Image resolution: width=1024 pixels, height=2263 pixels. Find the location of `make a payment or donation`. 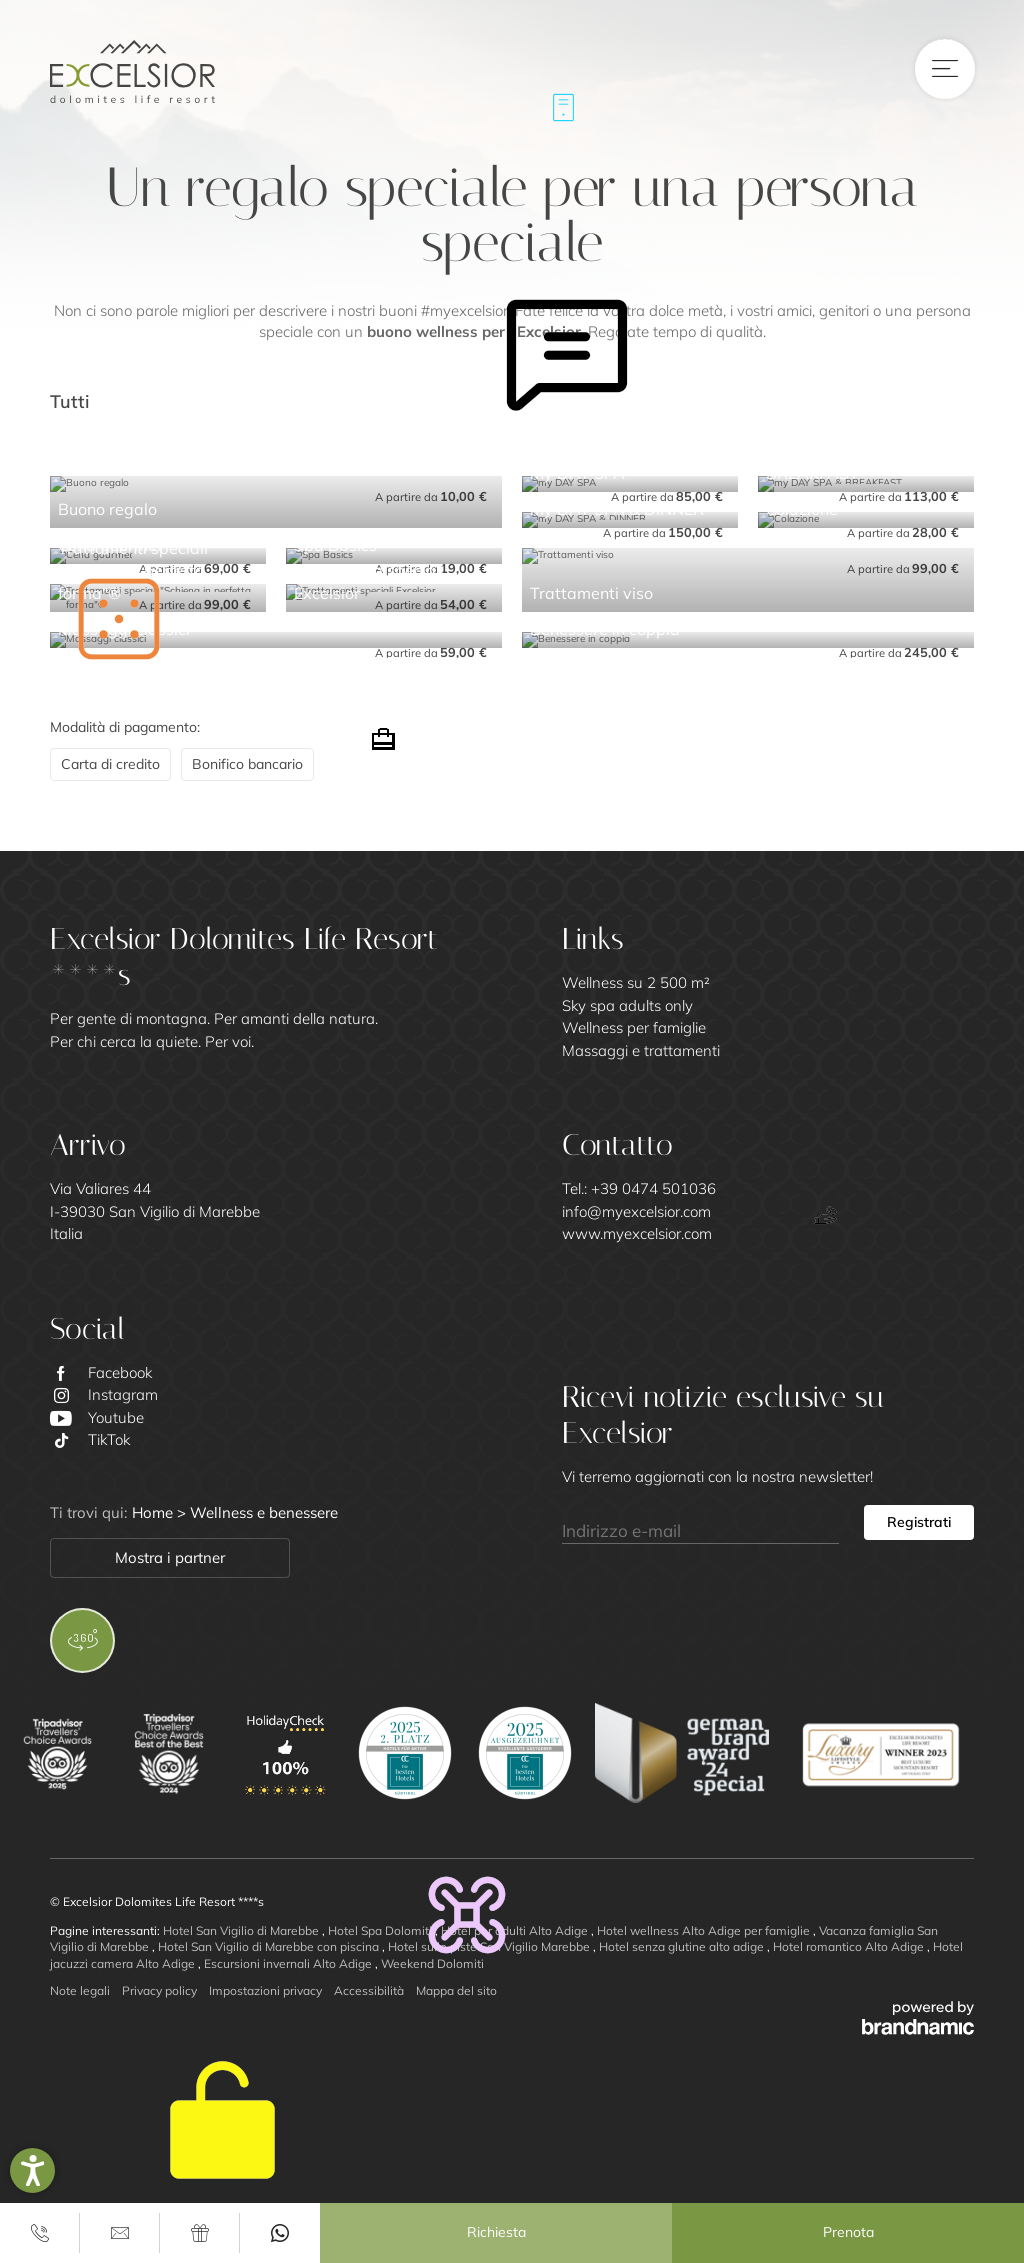

make a payment or donation is located at coordinates (826, 1216).